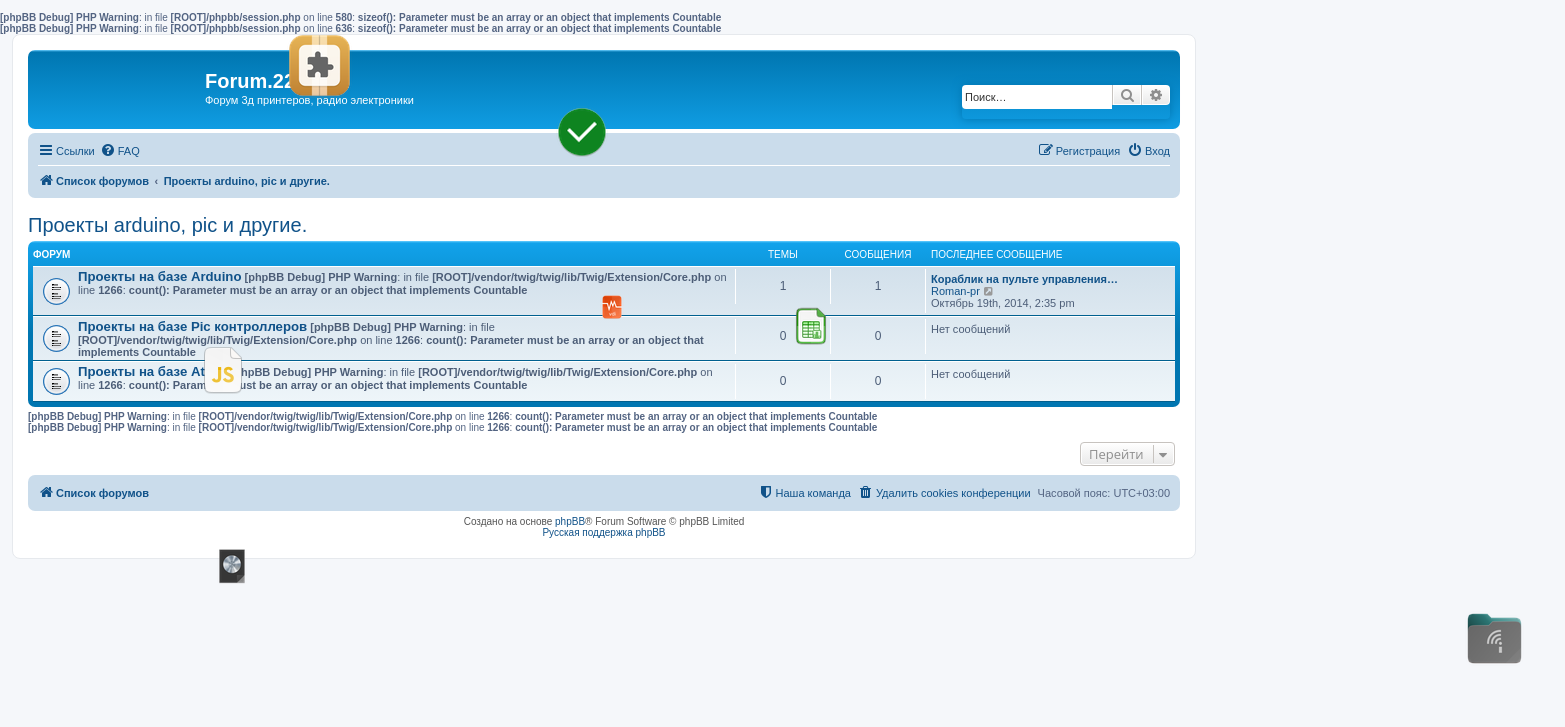 This screenshot has width=1565, height=727. What do you see at coordinates (582, 132) in the screenshot?
I see `indicates a default or selected item` at bounding box center [582, 132].